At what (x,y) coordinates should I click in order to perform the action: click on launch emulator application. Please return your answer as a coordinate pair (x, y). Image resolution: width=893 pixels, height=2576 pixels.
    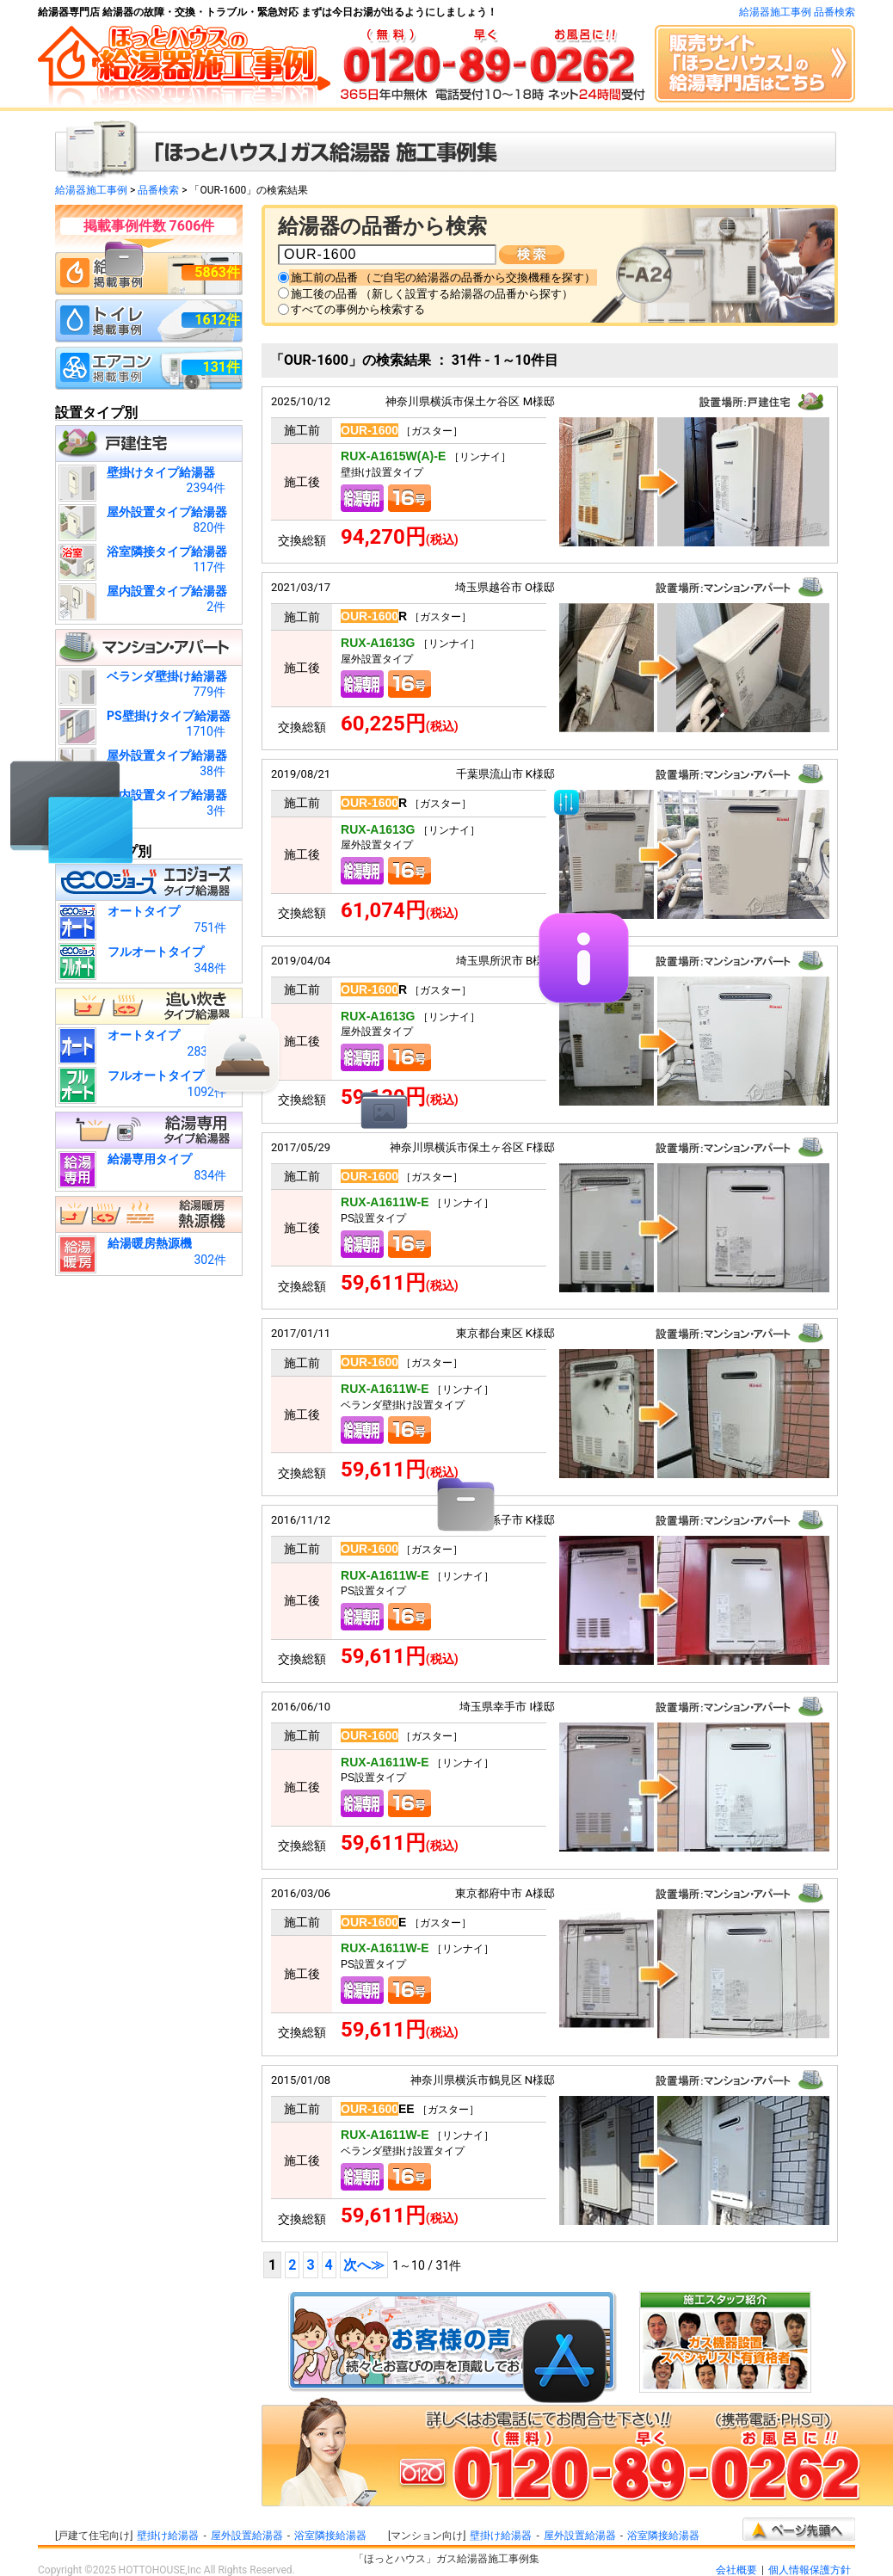
    Looking at the image, I should click on (71, 812).